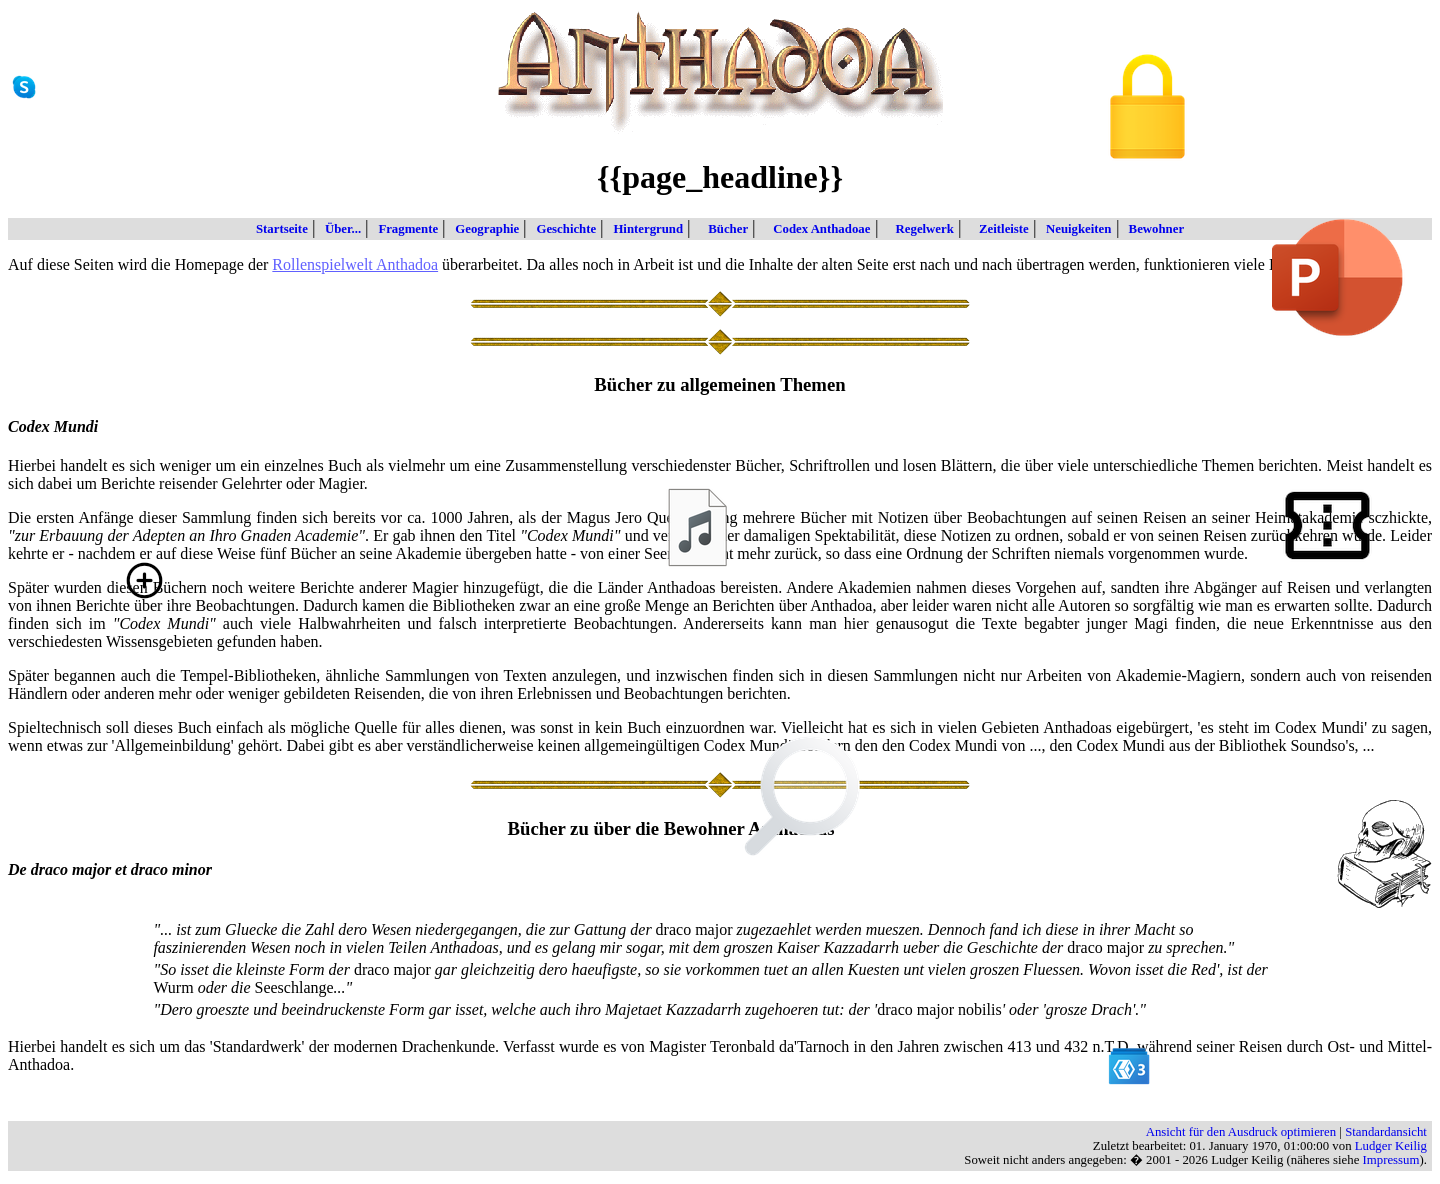 The image size is (1440, 1184). I want to click on add a new item, so click(144, 580).